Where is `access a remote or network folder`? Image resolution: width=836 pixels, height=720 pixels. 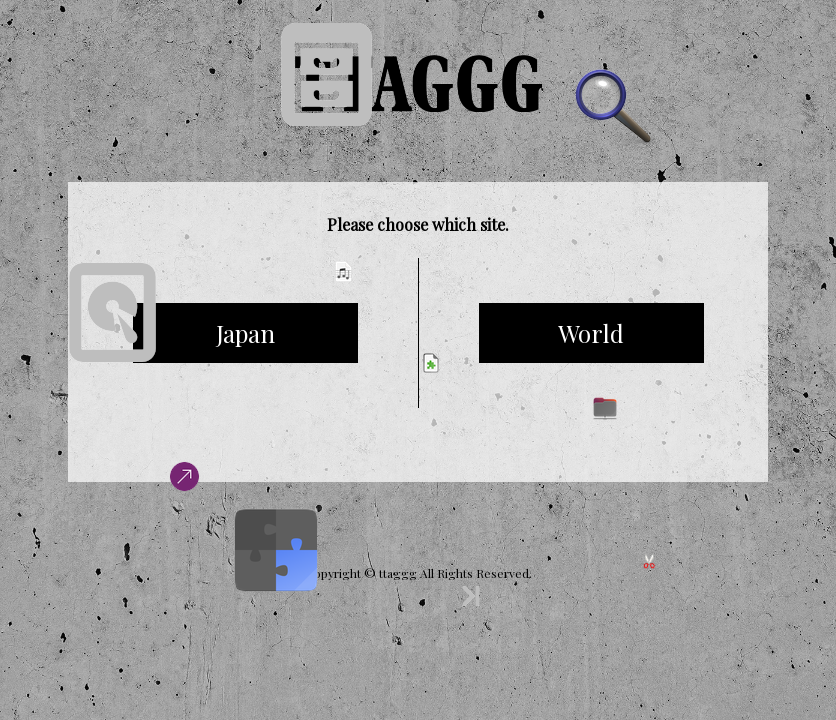 access a remote or network folder is located at coordinates (605, 408).